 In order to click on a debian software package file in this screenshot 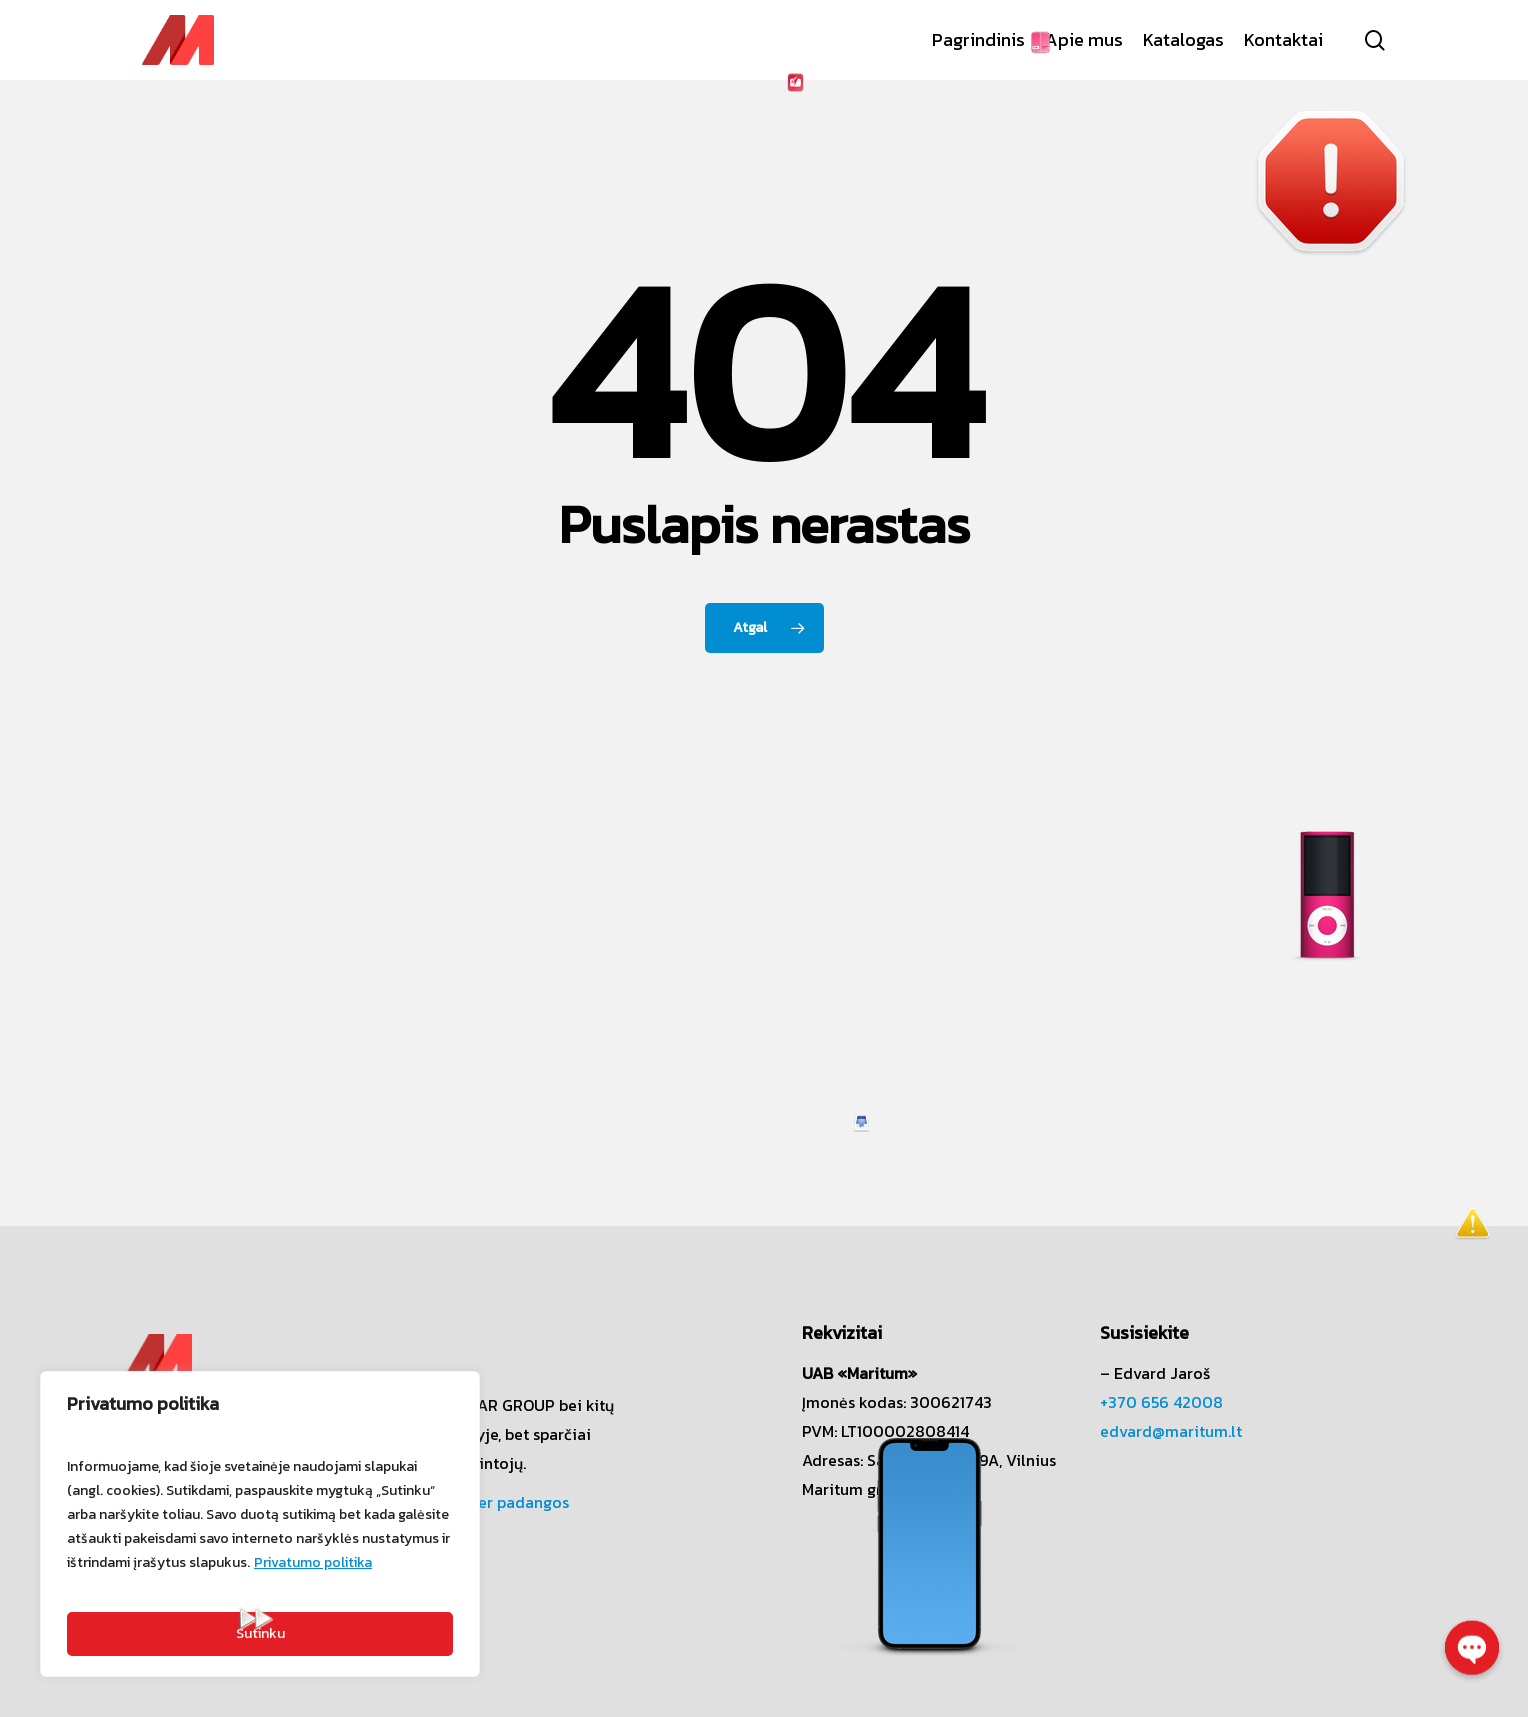, I will do `click(1040, 42)`.